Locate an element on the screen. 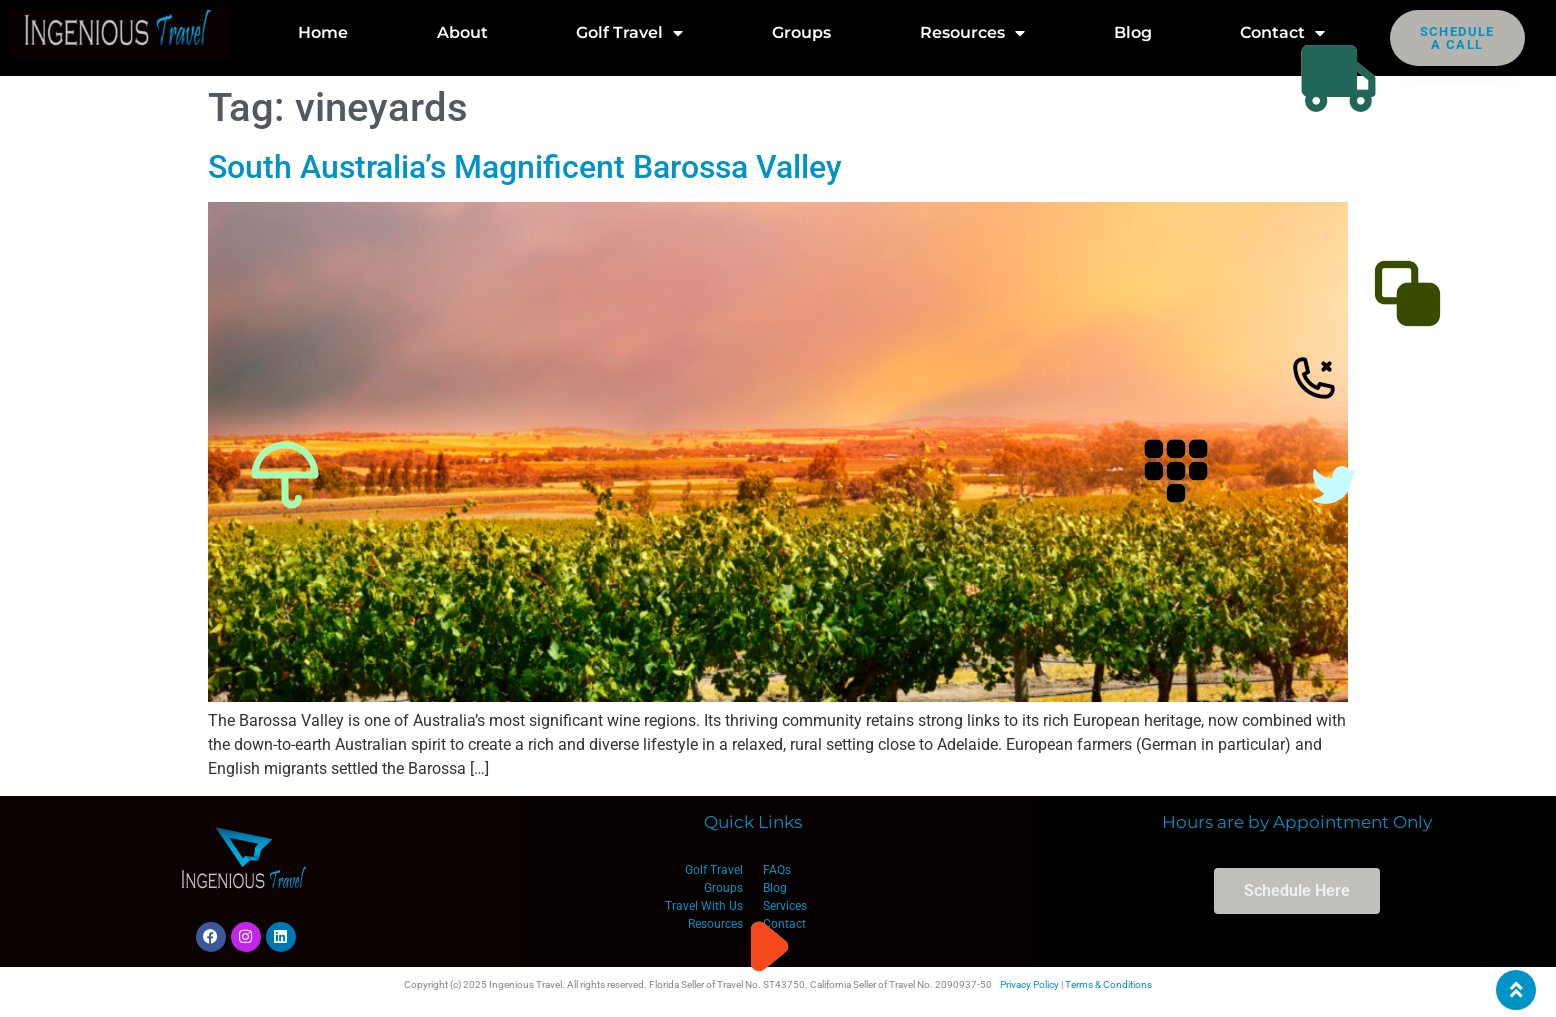 This screenshot has width=1556, height=1017. go to next item or screen is located at coordinates (765, 946).